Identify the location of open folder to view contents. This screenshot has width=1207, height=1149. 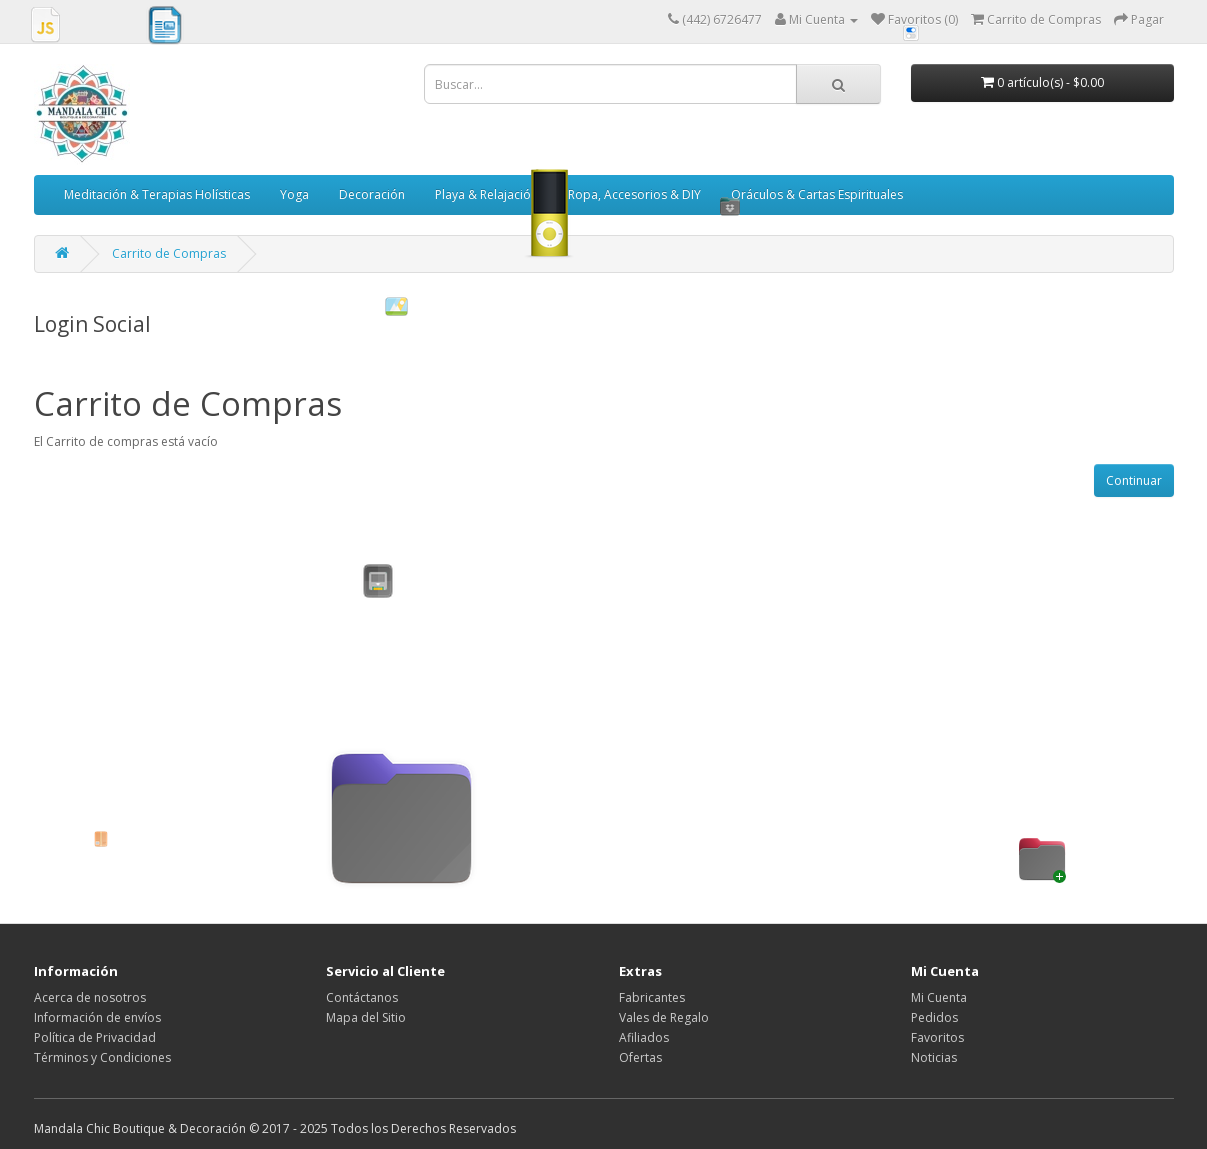
(401, 818).